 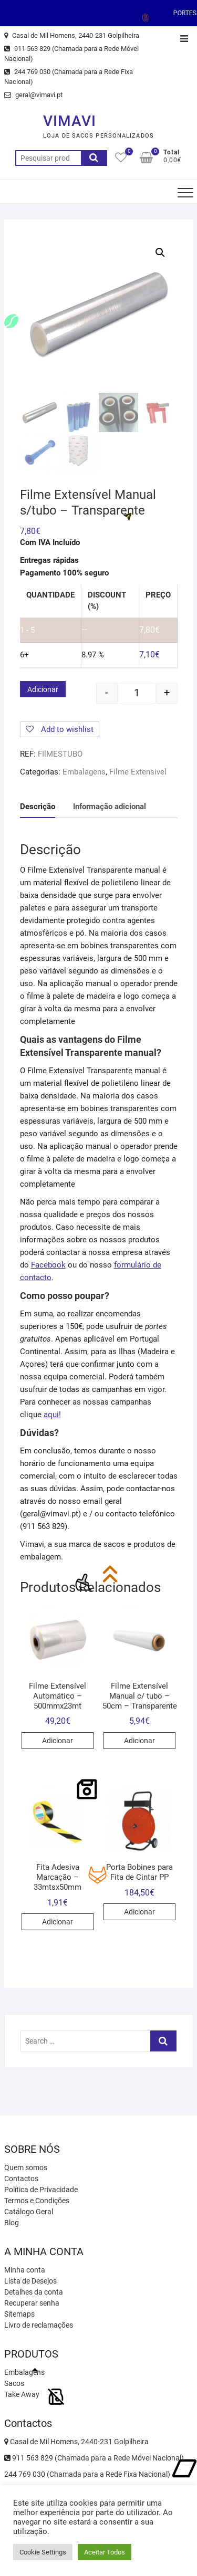 What do you see at coordinates (56, 2396) in the screenshot?
I see `item unavailable for takeout or delivery` at bounding box center [56, 2396].